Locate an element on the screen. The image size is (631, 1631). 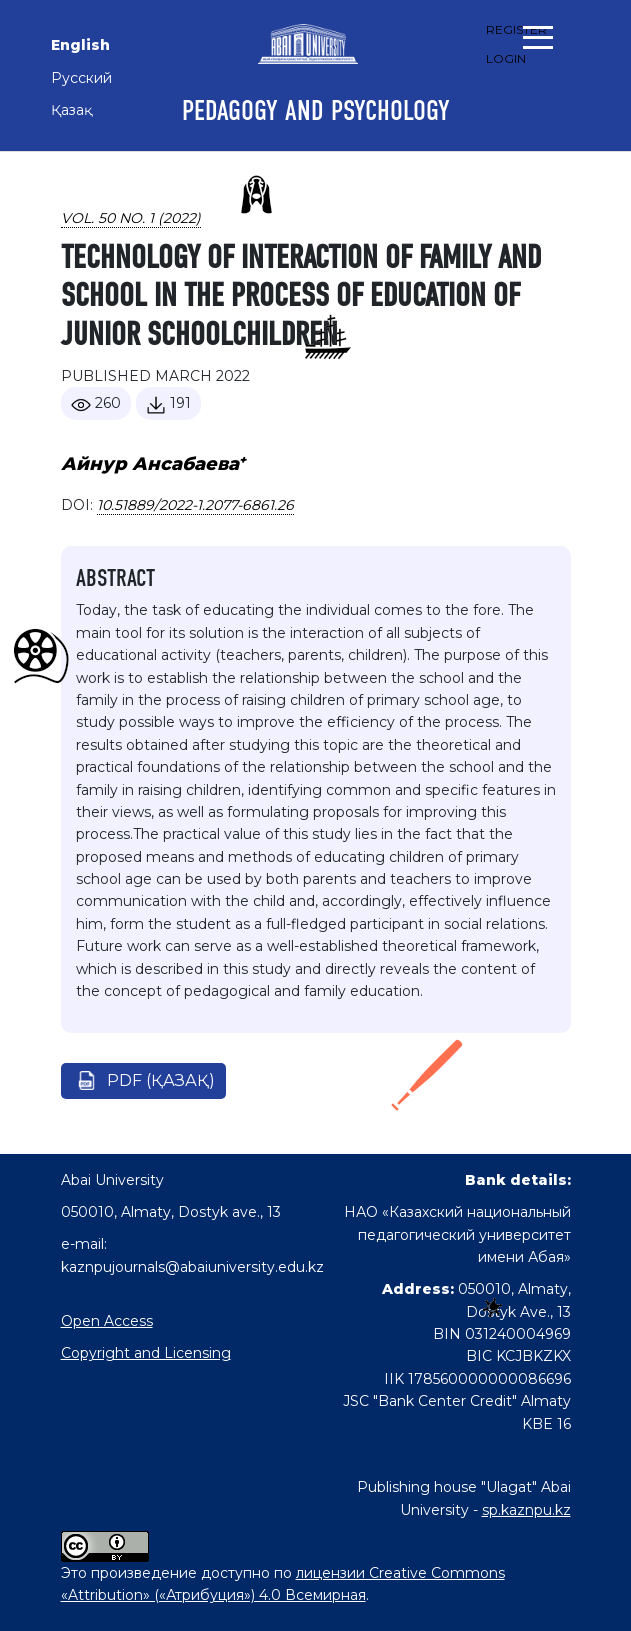
select basset hound as your pet avatar is located at coordinates (256, 194).